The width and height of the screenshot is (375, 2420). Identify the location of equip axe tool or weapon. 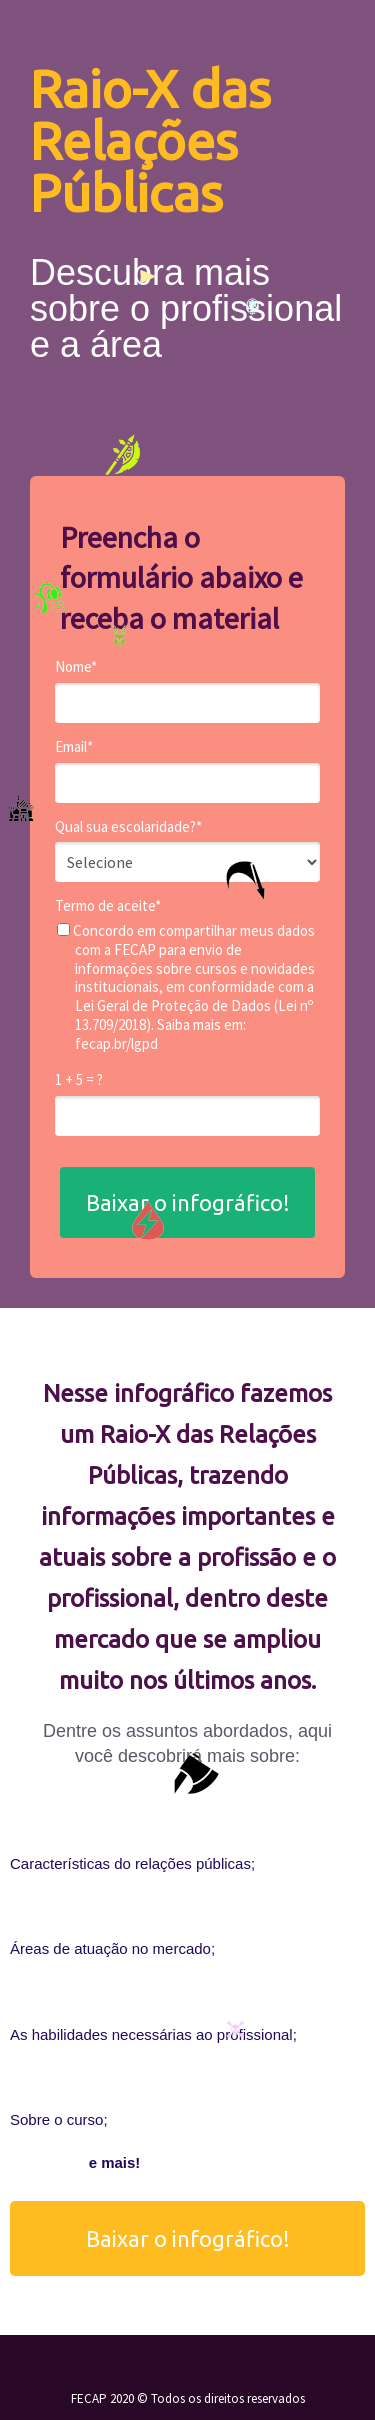
(197, 1775).